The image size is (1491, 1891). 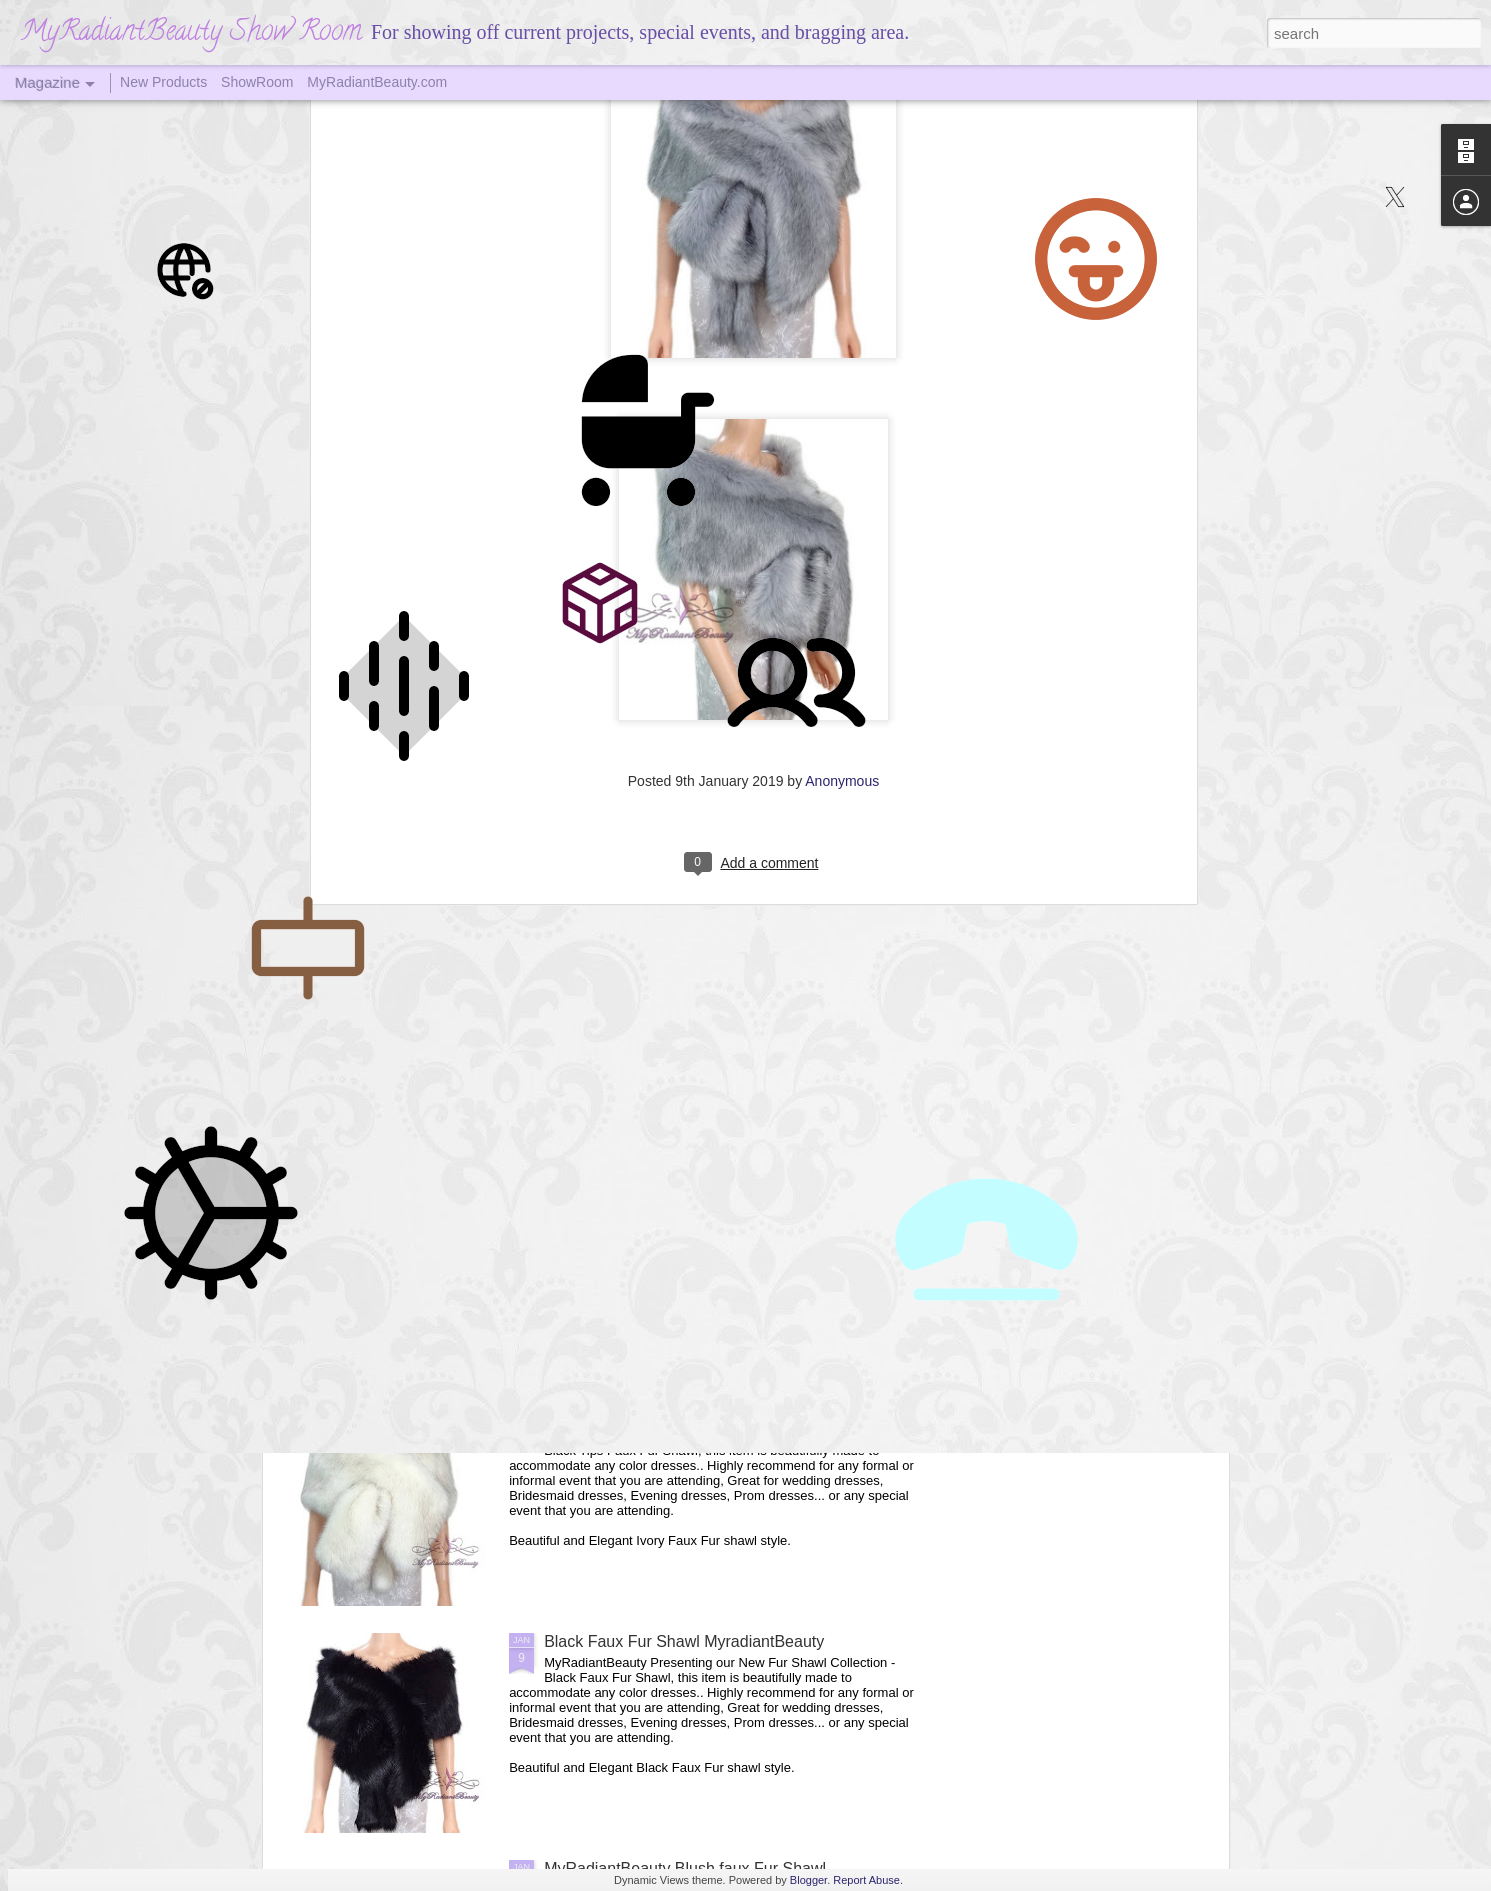 What do you see at coordinates (600, 603) in the screenshot?
I see `open CodeSandbox development environment` at bounding box center [600, 603].